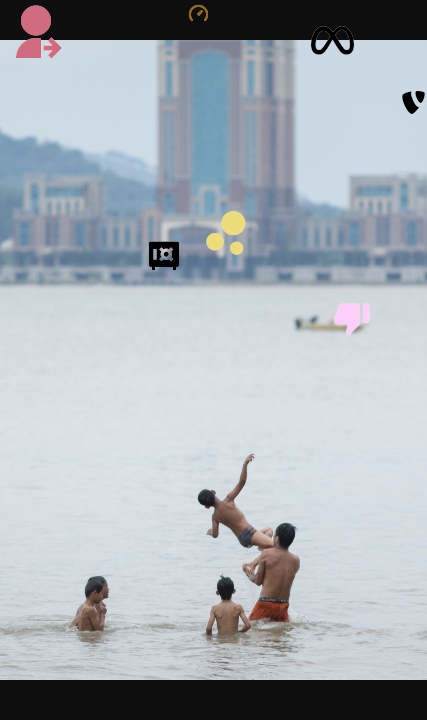 Image resolution: width=427 pixels, height=720 pixels. Describe the element at coordinates (164, 255) in the screenshot. I see `access secure storage or vault` at that location.